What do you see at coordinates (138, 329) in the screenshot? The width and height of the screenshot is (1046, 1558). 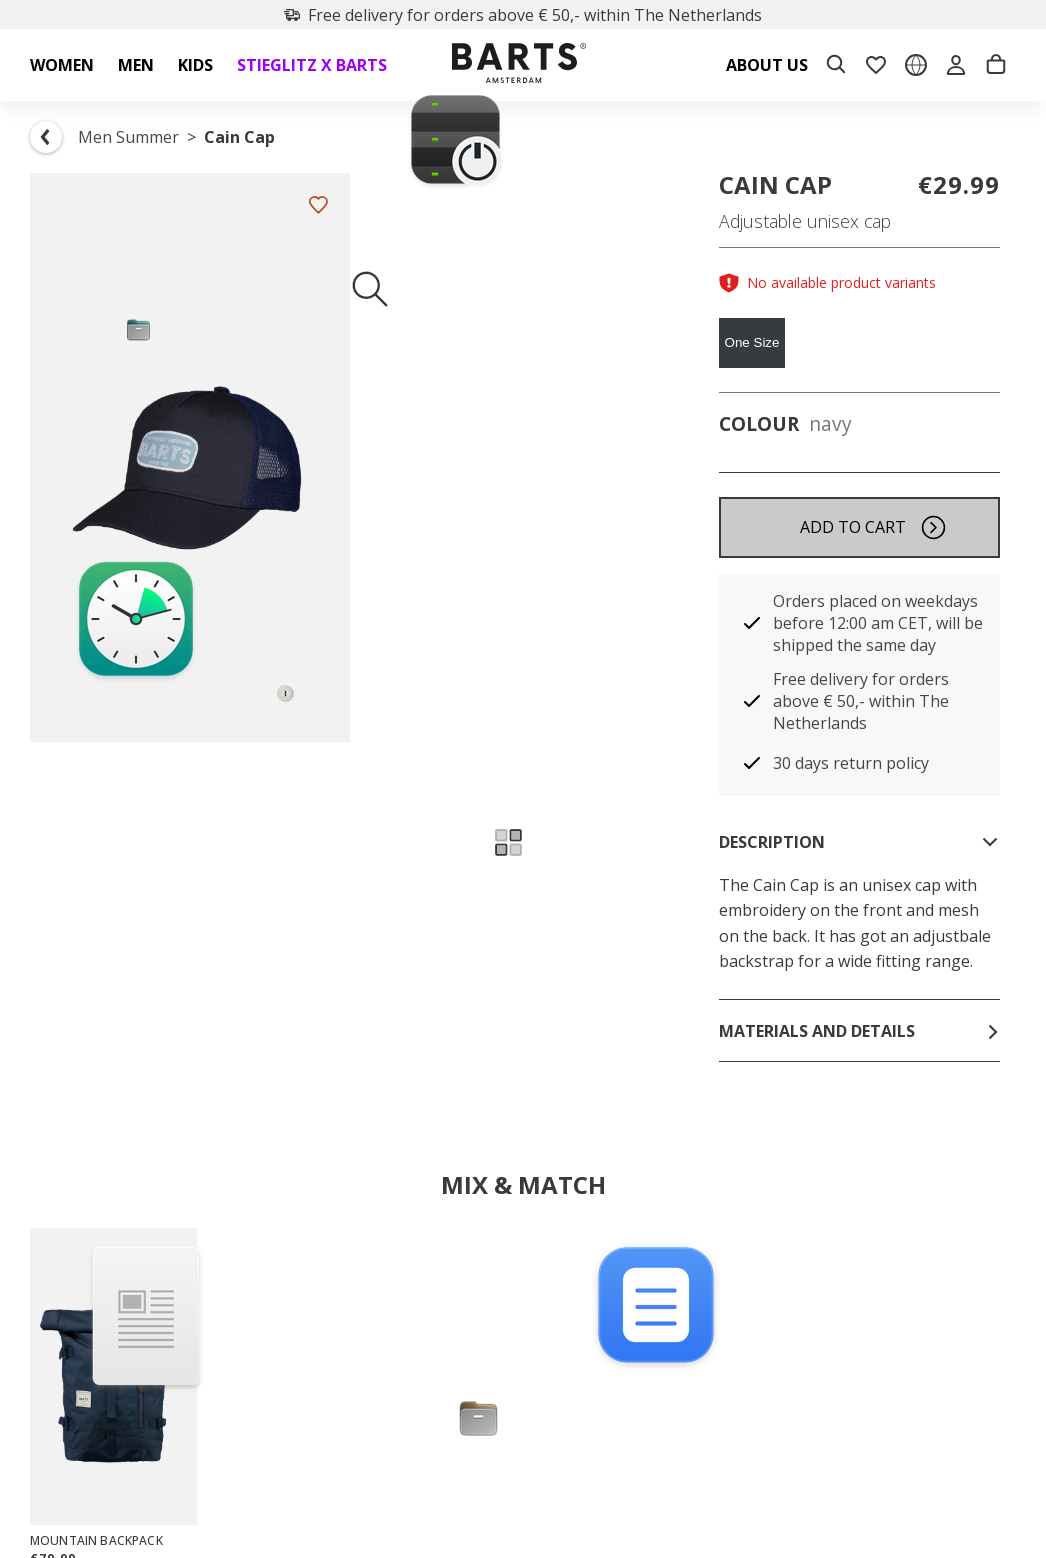 I see `open the nautilus file manager` at bounding box center [138, 329].